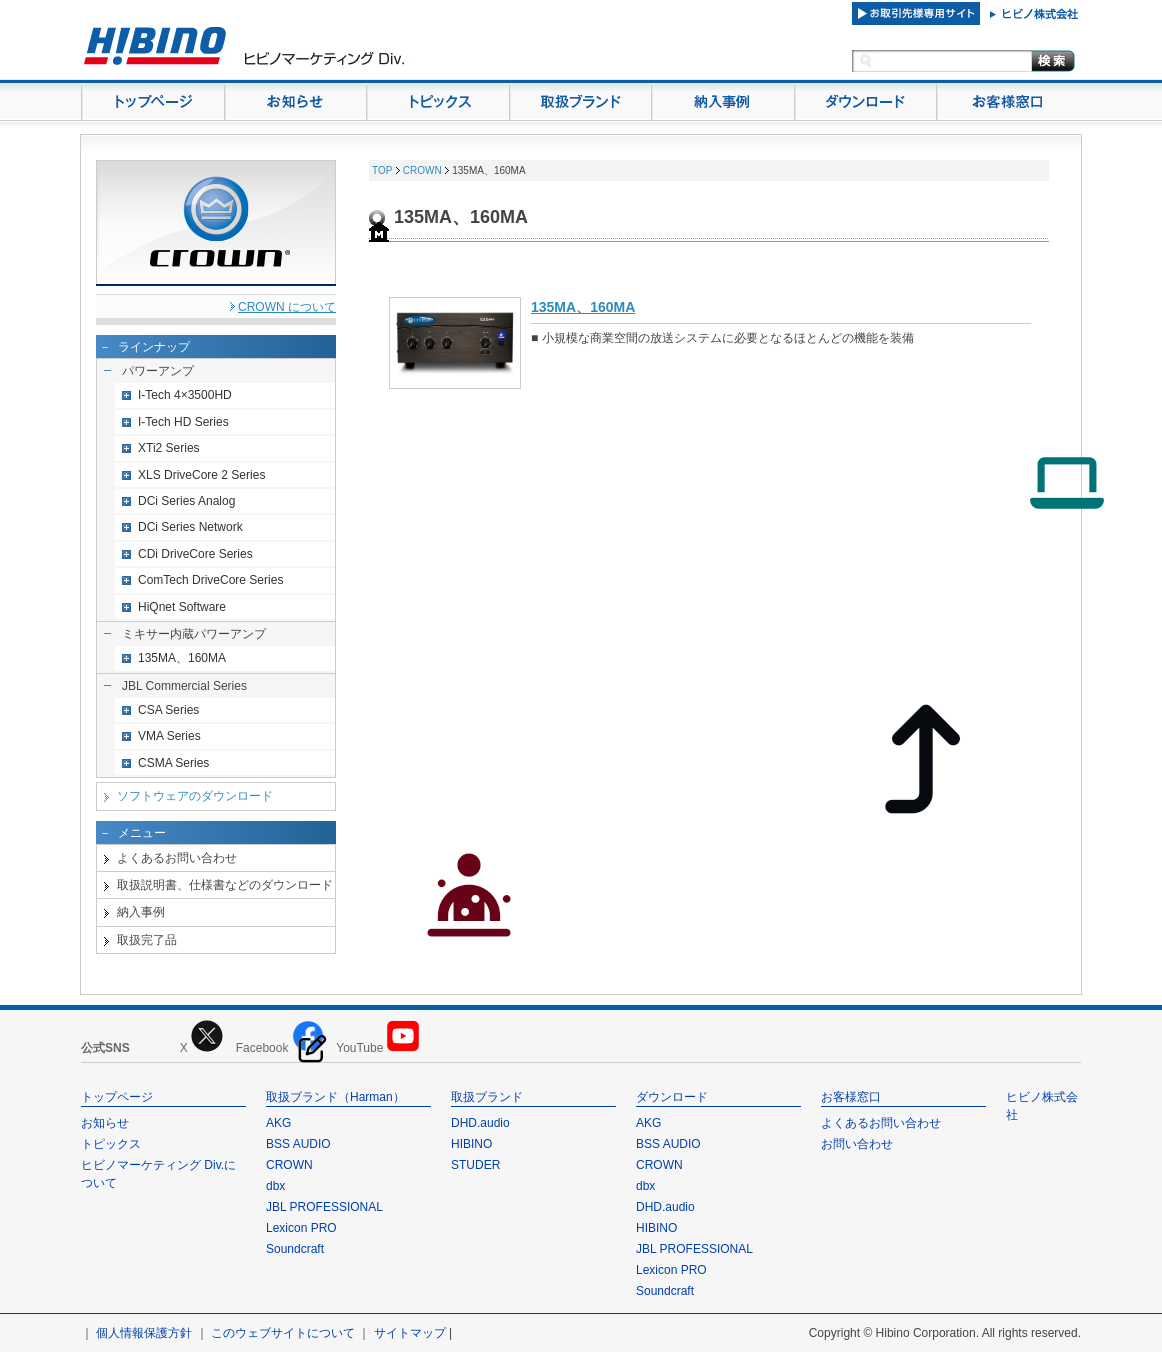 The width and height of the screenshot is (1162, 1352). Describe the element at coordinates (469, 895) in the screenshot. I see `view medical diagnoses or health records` at that location.